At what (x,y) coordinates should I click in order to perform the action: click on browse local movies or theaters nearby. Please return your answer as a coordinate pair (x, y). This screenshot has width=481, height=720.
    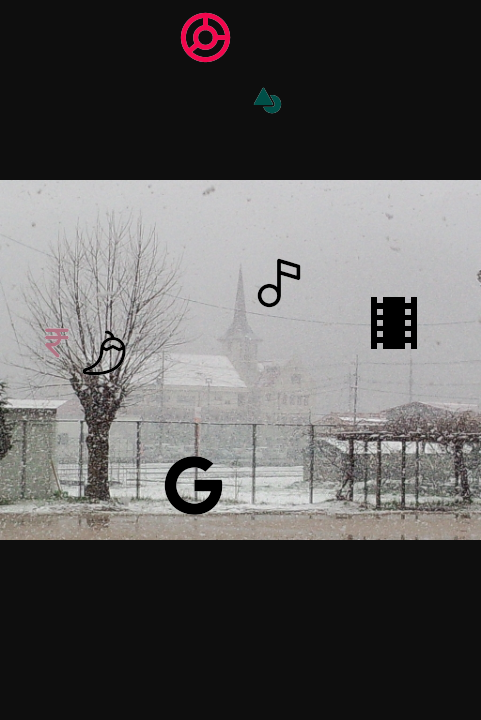
    Looking at the image, I should click on (394, 323).